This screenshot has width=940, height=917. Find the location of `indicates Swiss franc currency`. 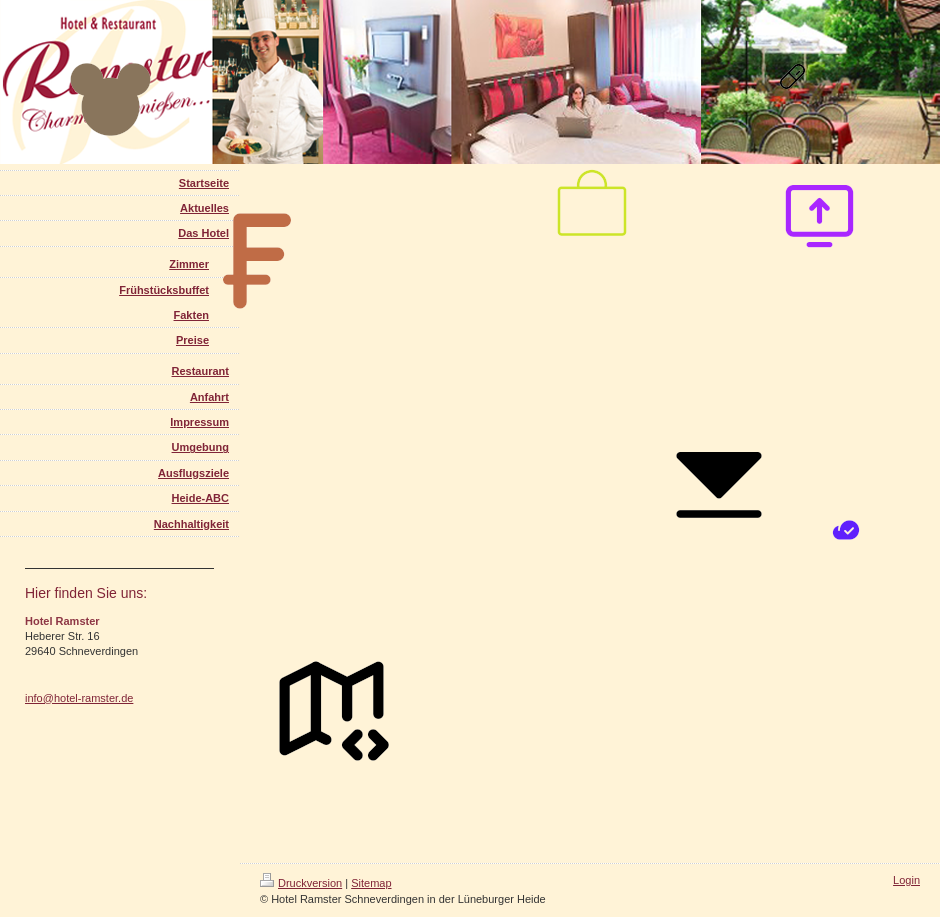

indicates Swiss franc currency is located at coordinates (257, 261).